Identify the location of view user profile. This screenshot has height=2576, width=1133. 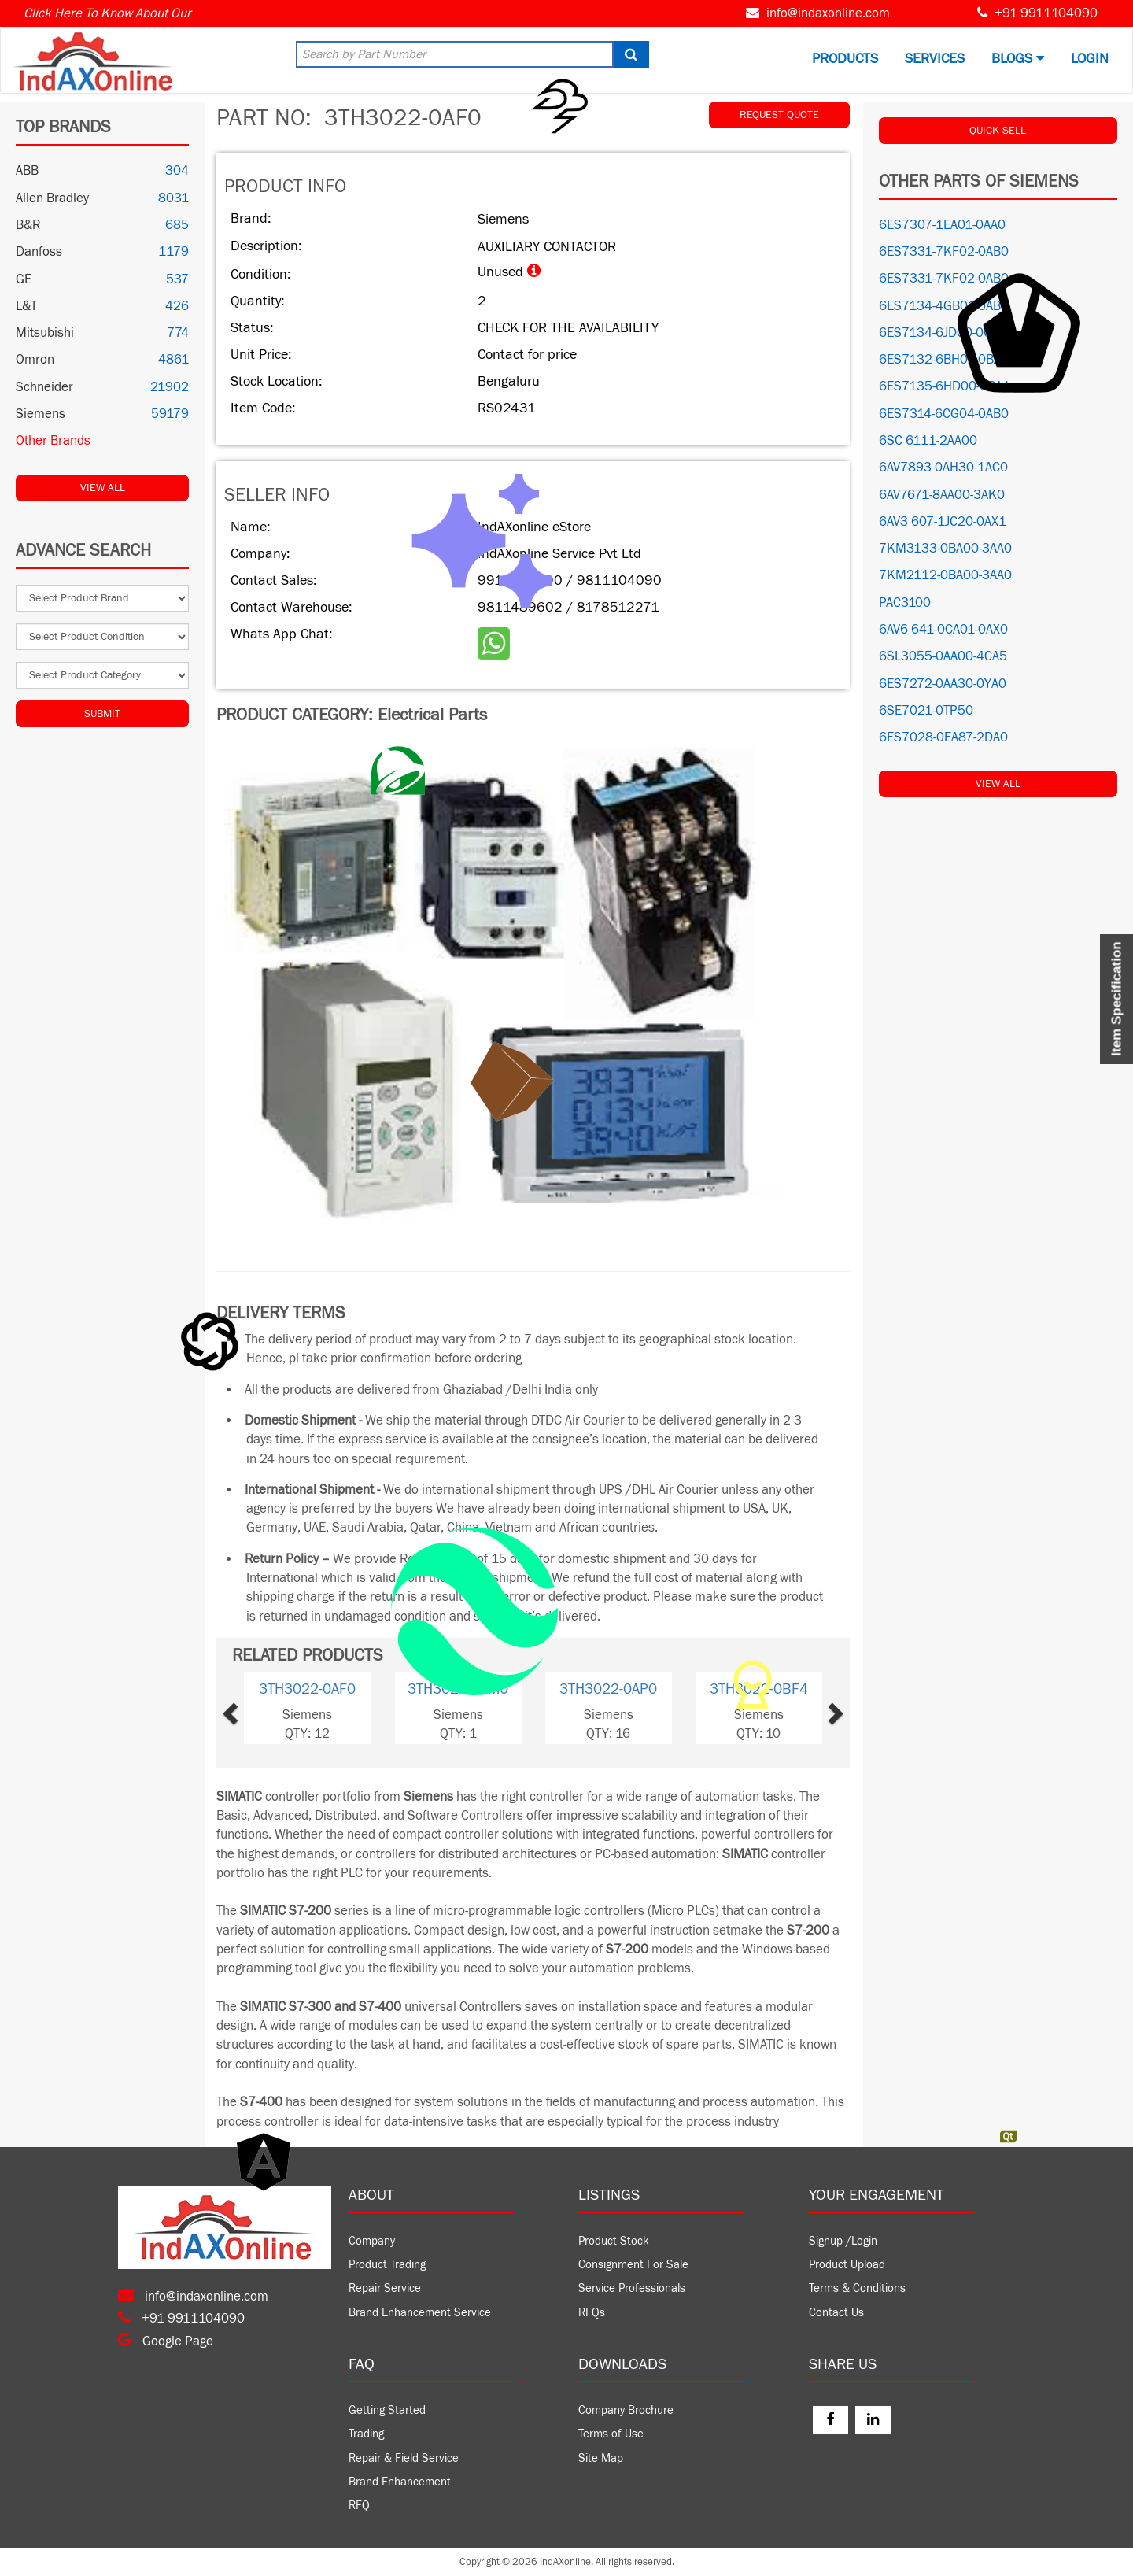
(752, 1684).